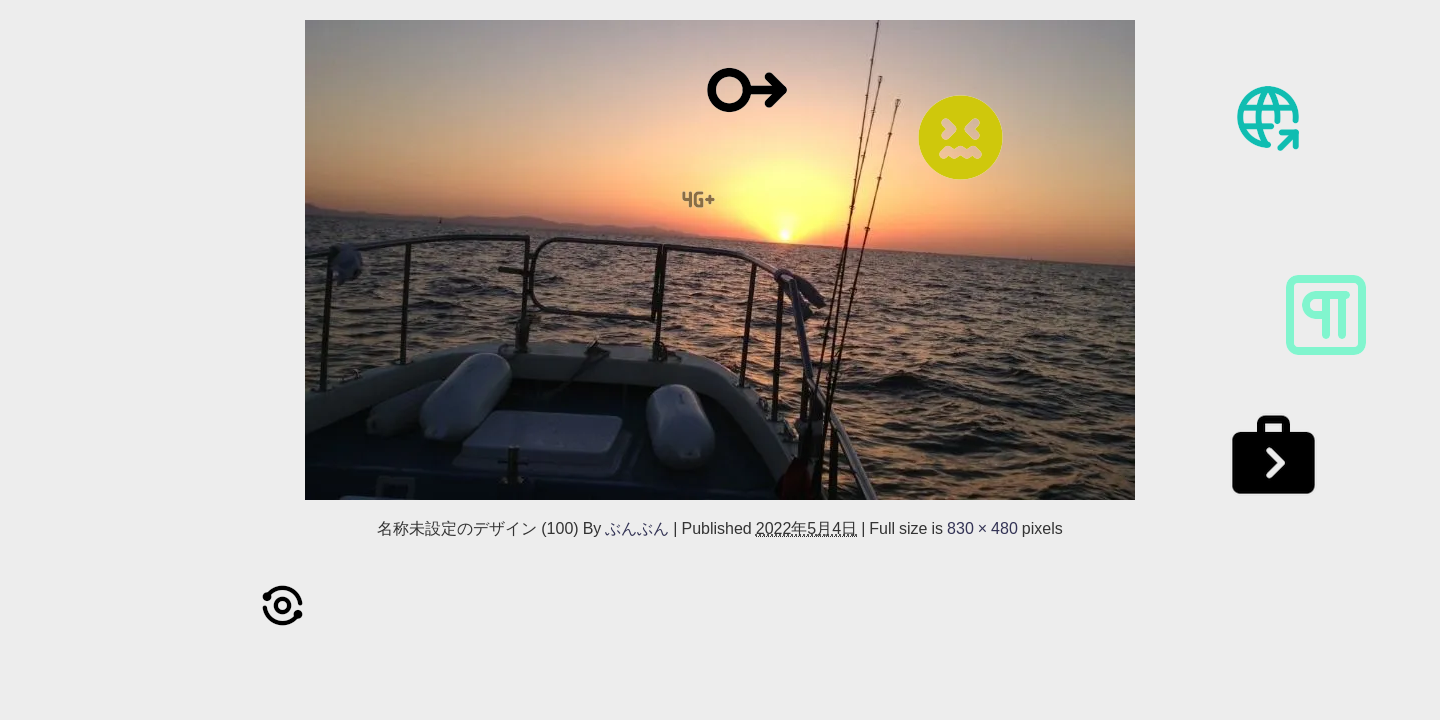 The image size is (1440, 720). What do you see at coordinates (1326, 315) in the screenshot?
I see `toggle paragraph formatting marks` at bounding box center [1326, 315].